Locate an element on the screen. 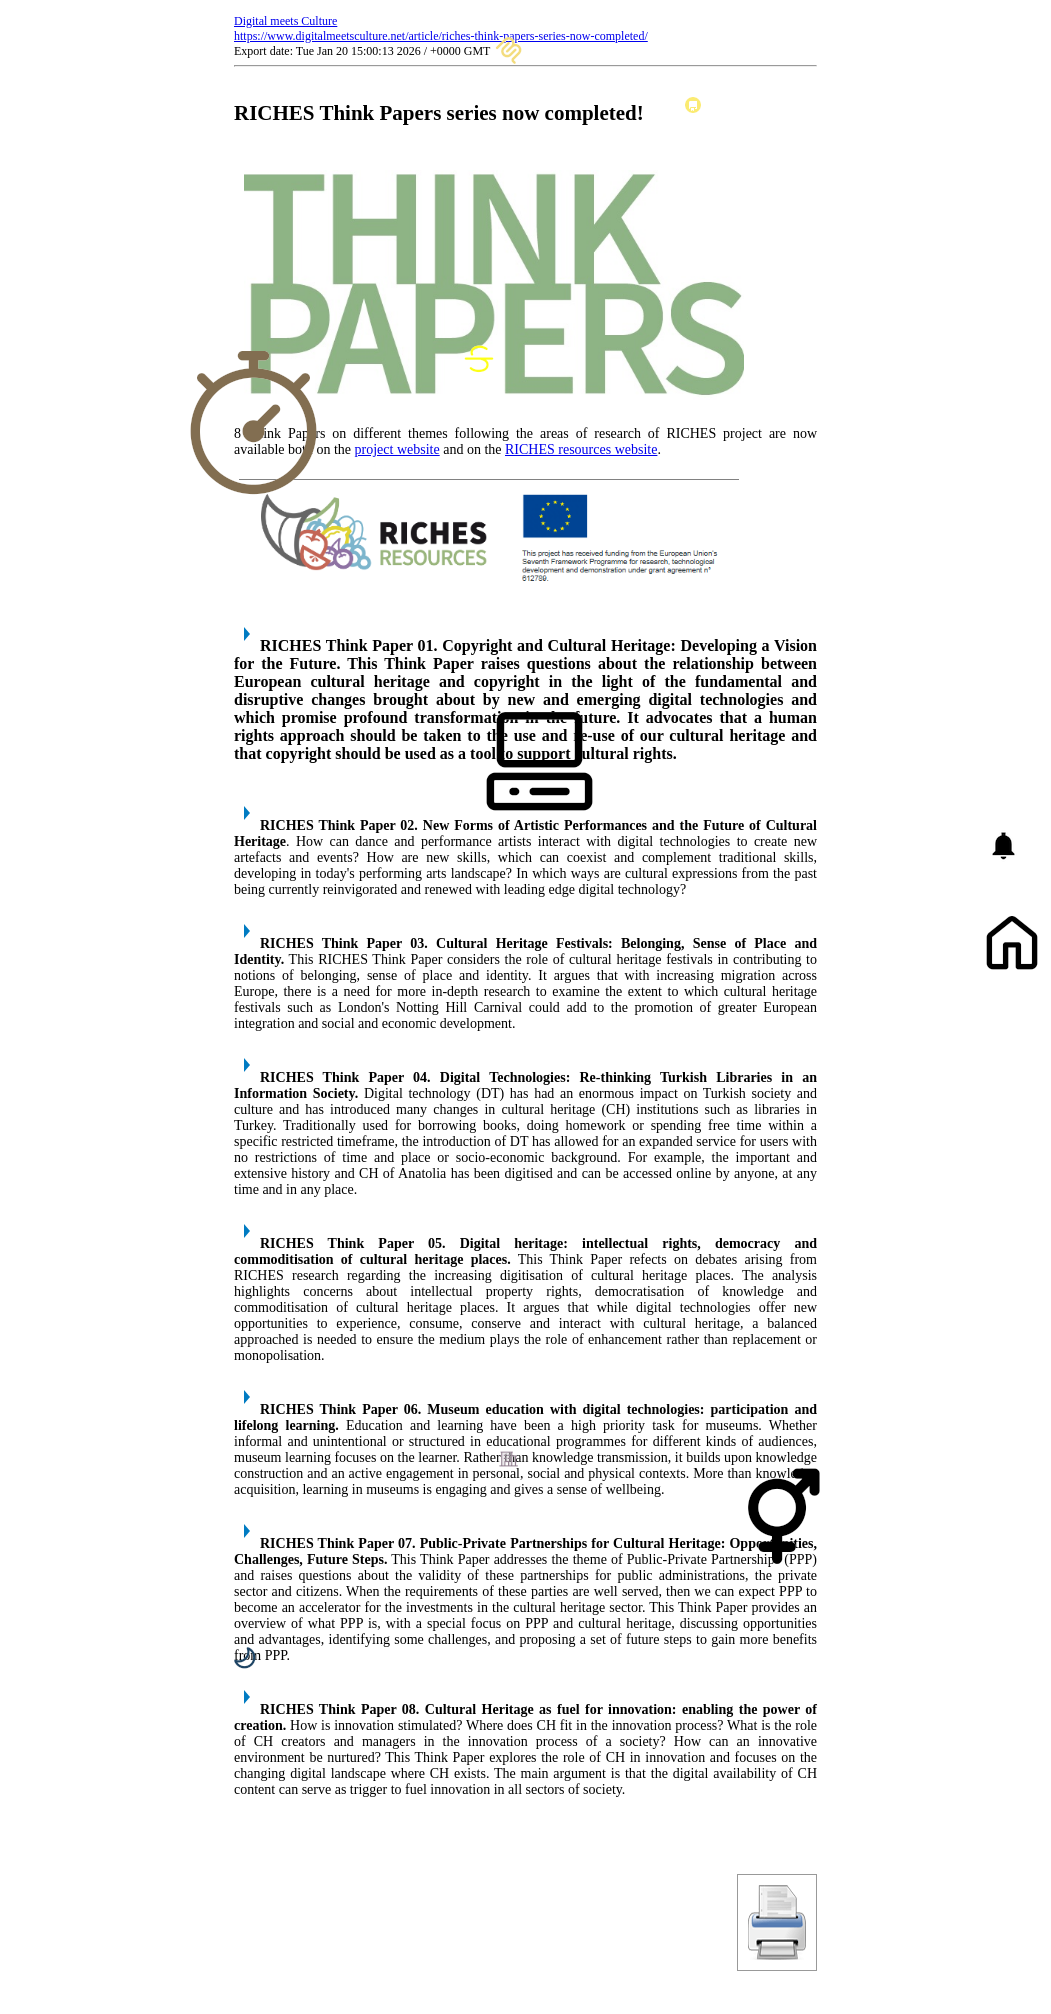  access model context protocol settings is located at coordinates (508, 50).